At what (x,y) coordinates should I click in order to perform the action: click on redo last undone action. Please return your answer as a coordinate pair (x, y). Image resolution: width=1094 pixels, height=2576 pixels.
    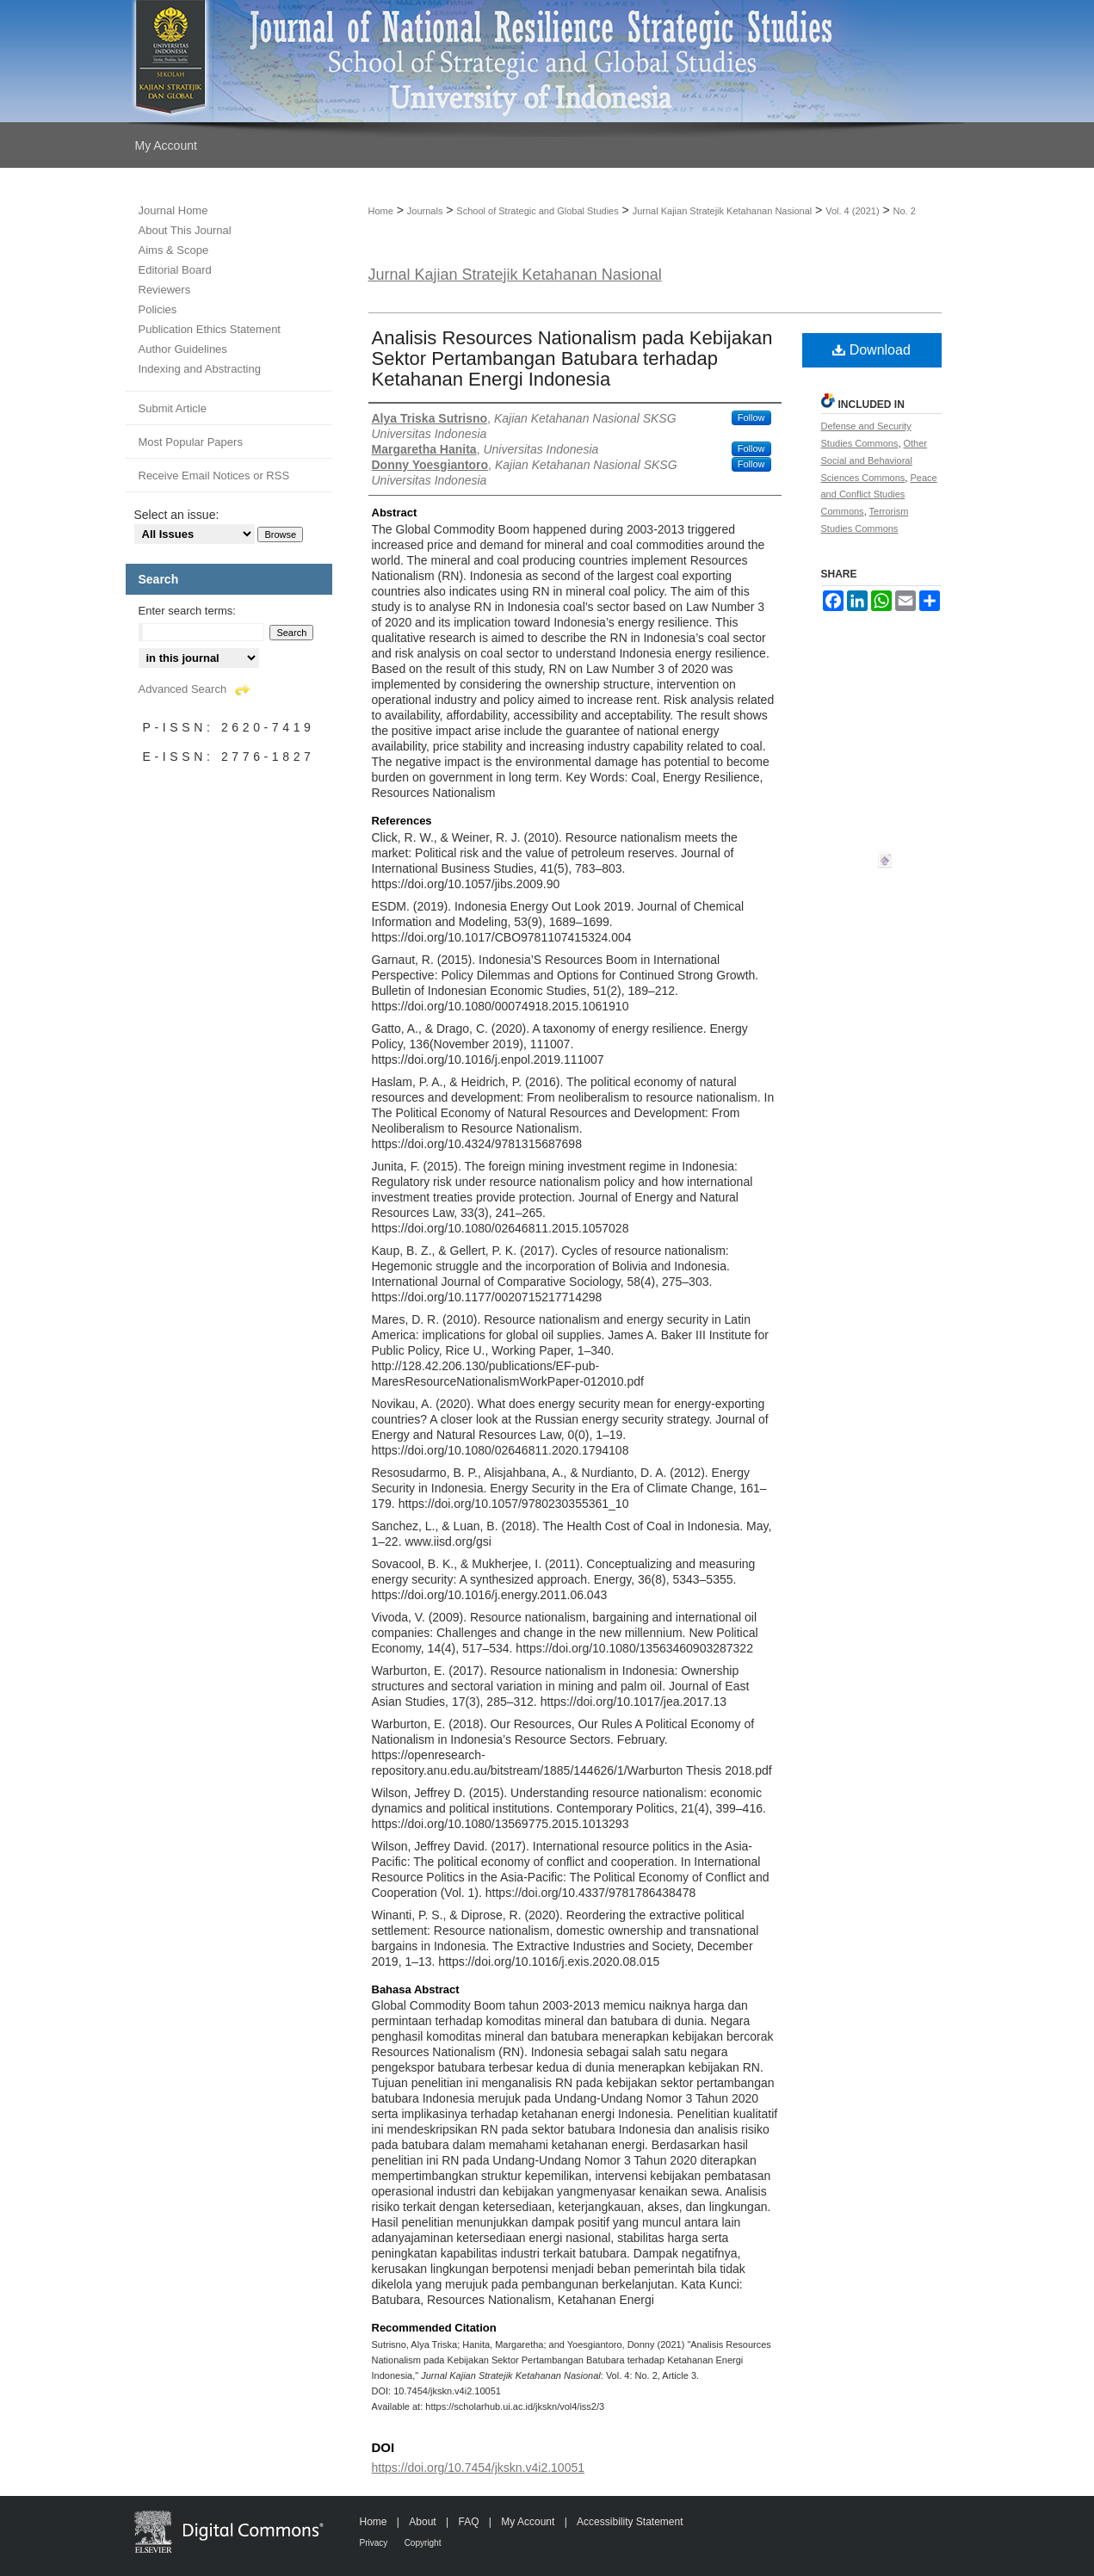
    Looking at the image, I should click on (243, 689).